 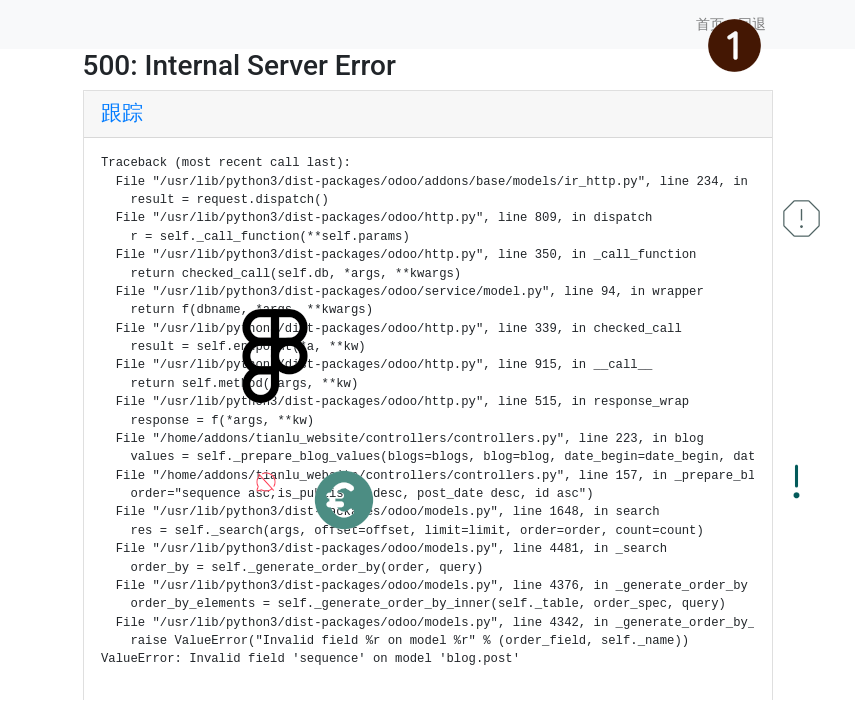 What do you see at coordinates (801, 218) in the screenshot?
I see `indicates a warning or critical alert` at bounding box center [801, 218].